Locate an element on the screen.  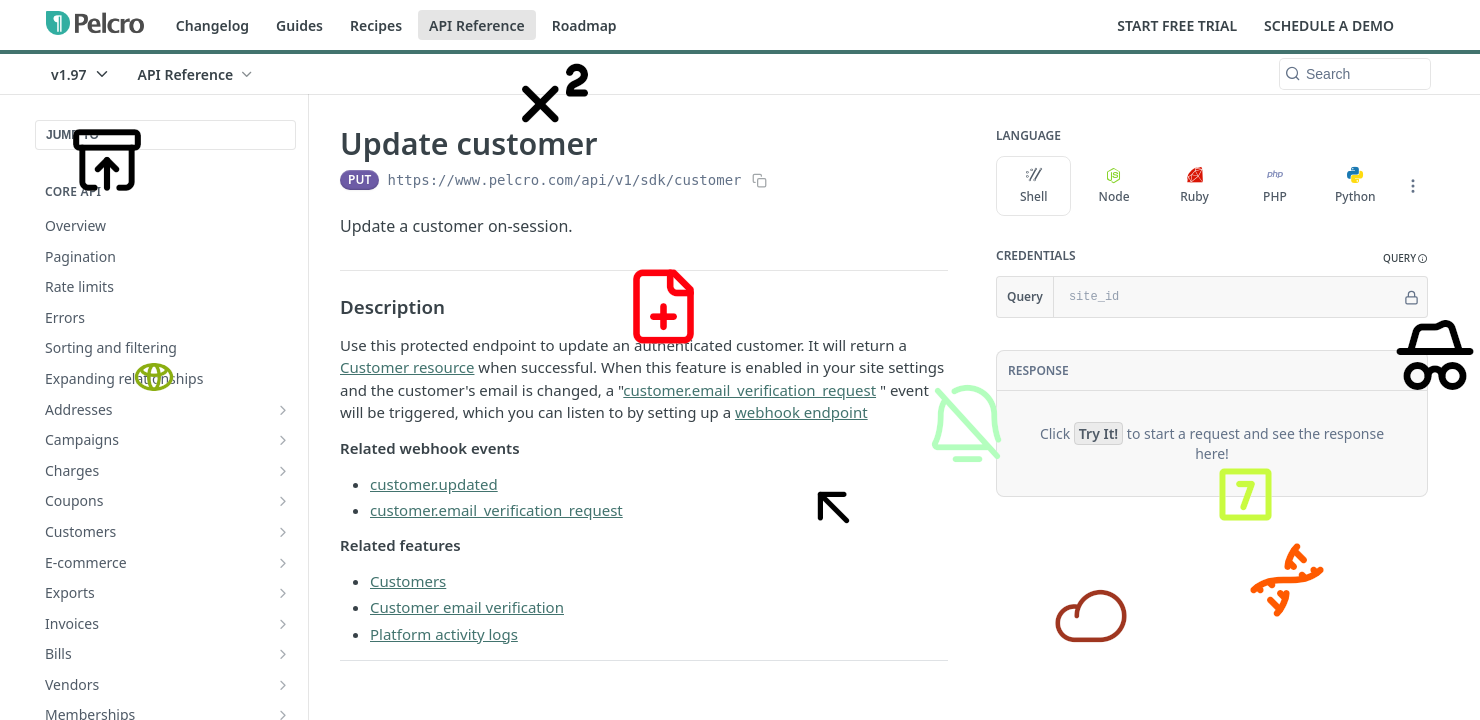
create a new file is located at coordinates (663, 306).